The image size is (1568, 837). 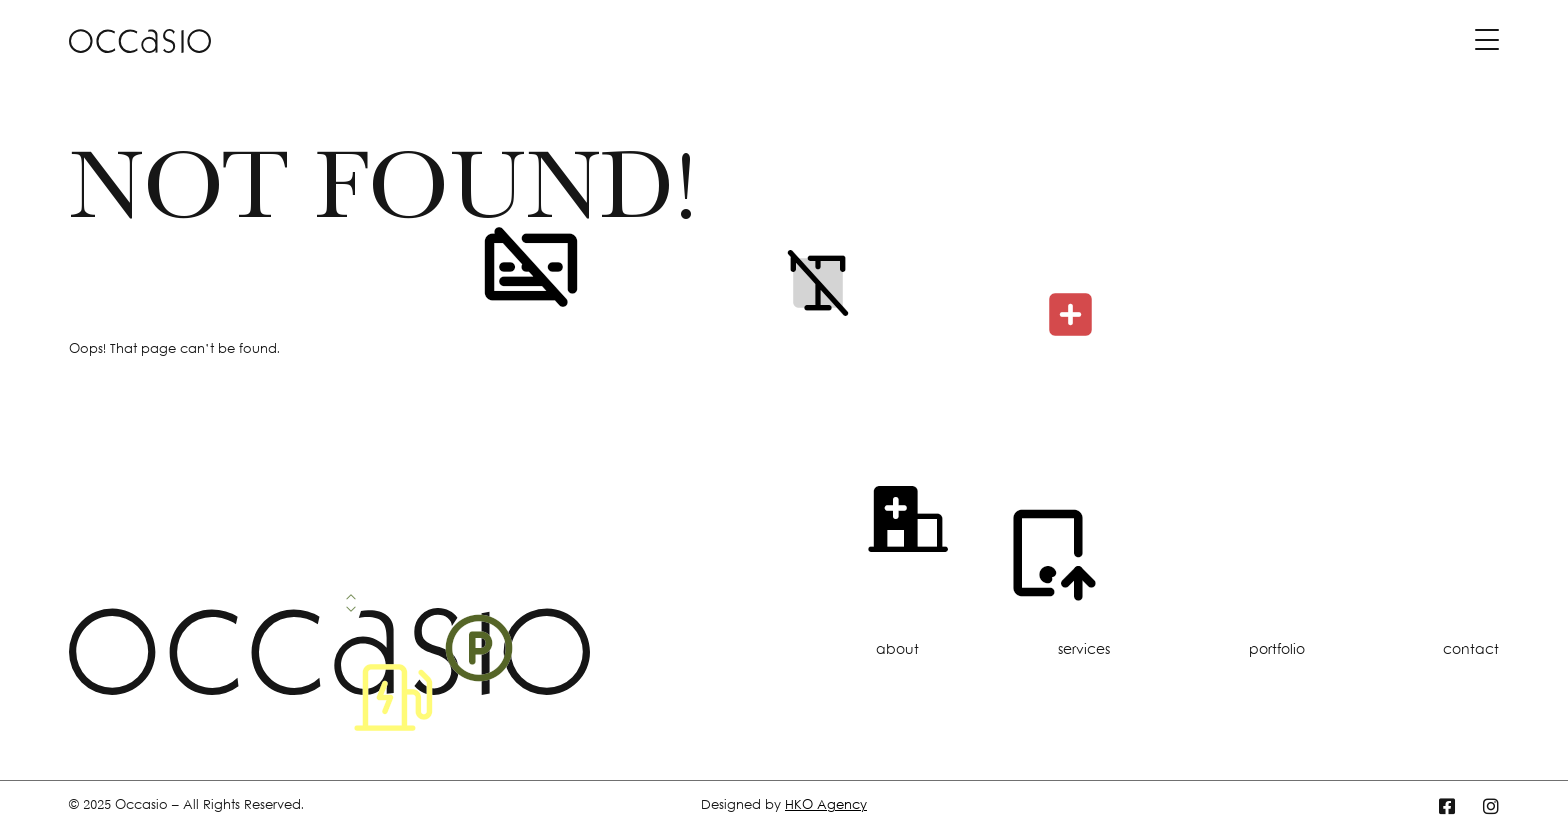 What do you see at coordinates (390, 697) in the screenshot?
I see `find nearby electric vehicle charging stations` at bounding box center [390, 697].